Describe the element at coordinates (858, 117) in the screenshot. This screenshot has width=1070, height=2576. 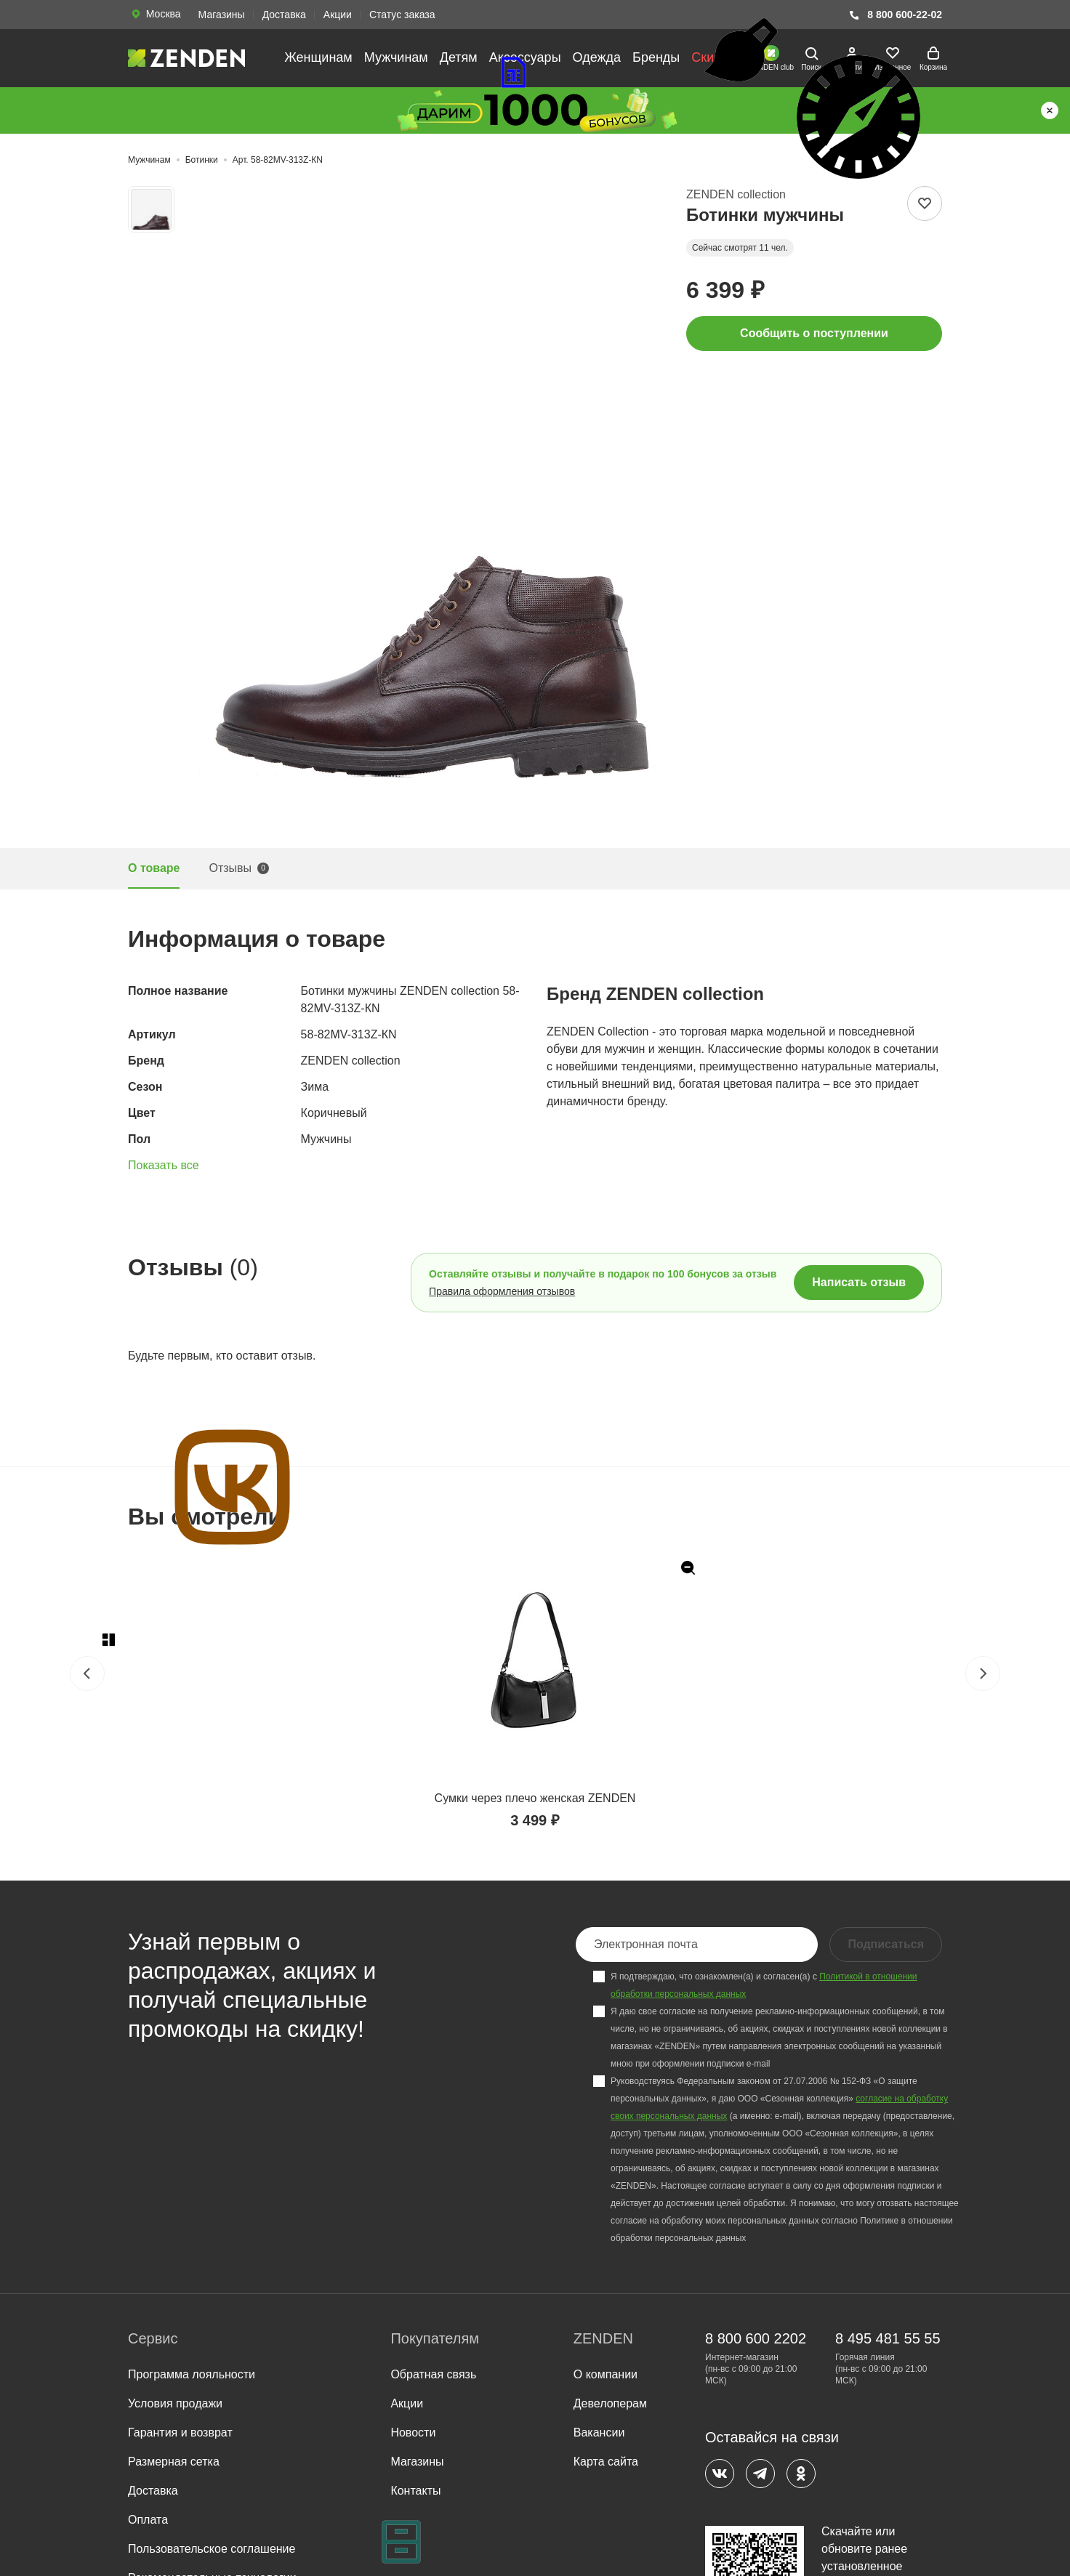
I see `open Safari web browser` at that location.